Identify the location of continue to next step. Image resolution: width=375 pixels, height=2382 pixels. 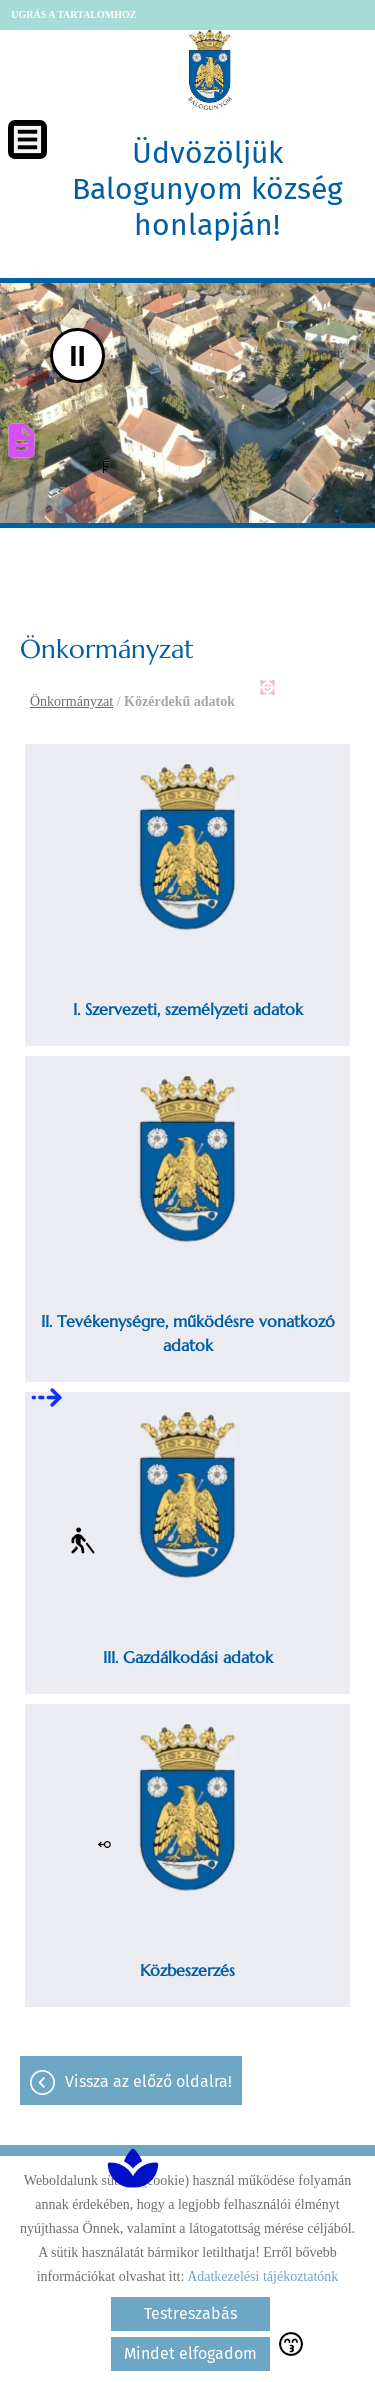
(46, 1397).